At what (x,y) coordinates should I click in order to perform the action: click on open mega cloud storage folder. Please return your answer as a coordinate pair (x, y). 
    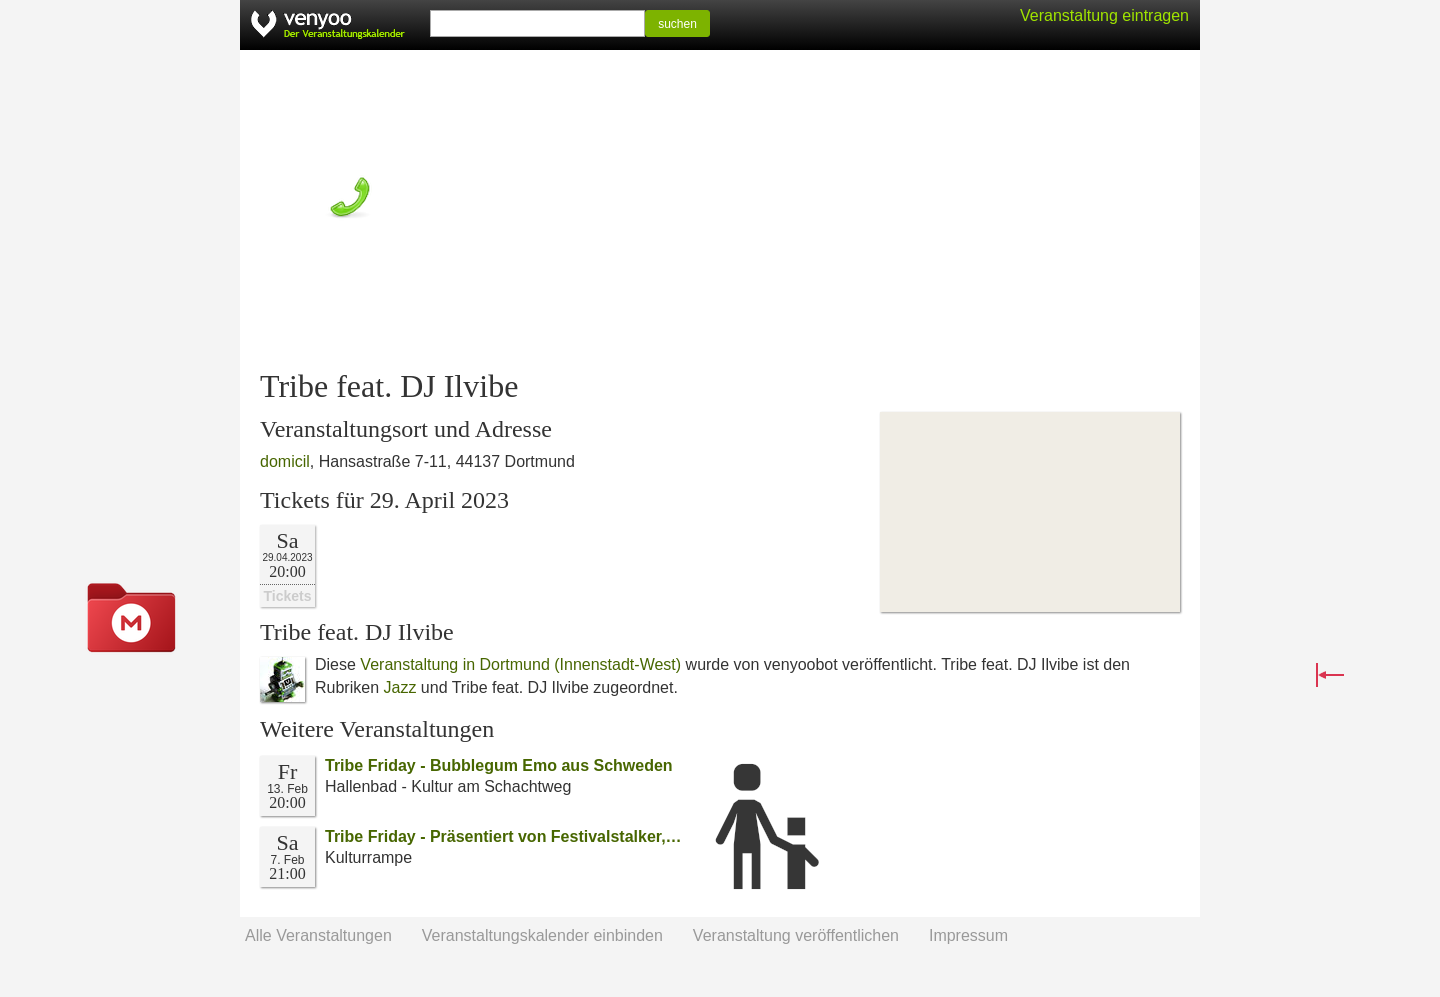
    Looking at the image, I should click on (131, 620).